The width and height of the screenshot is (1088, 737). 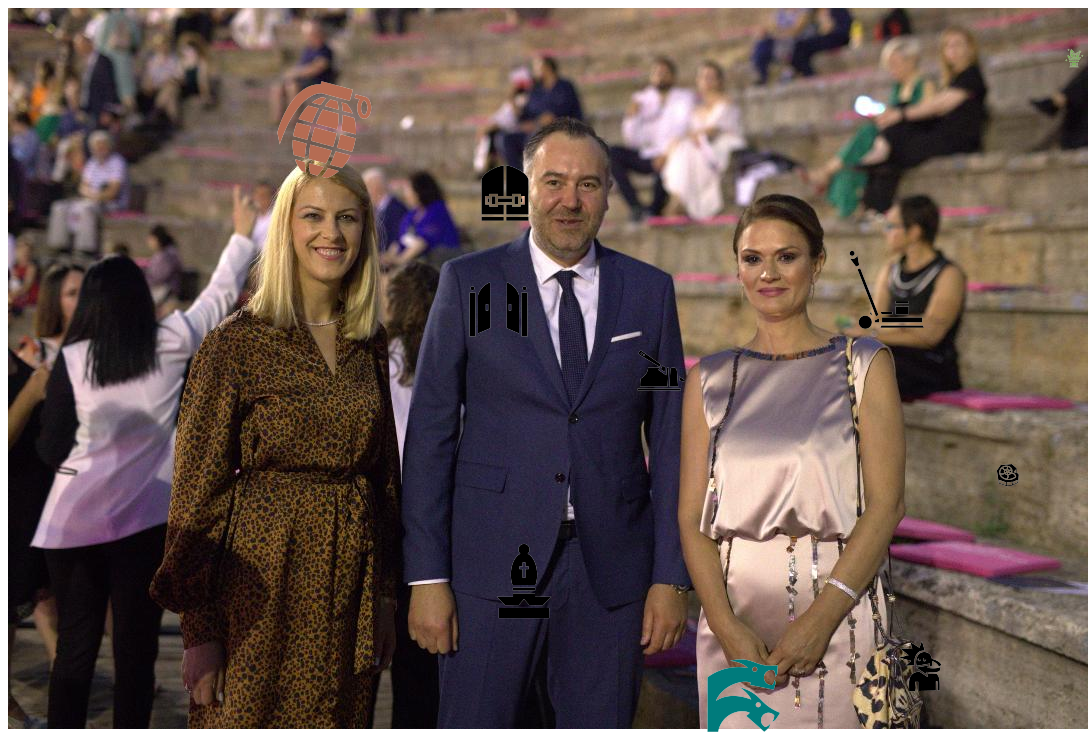 I want to click on view fossil collection or inventory, so click(x=1008, y=475).